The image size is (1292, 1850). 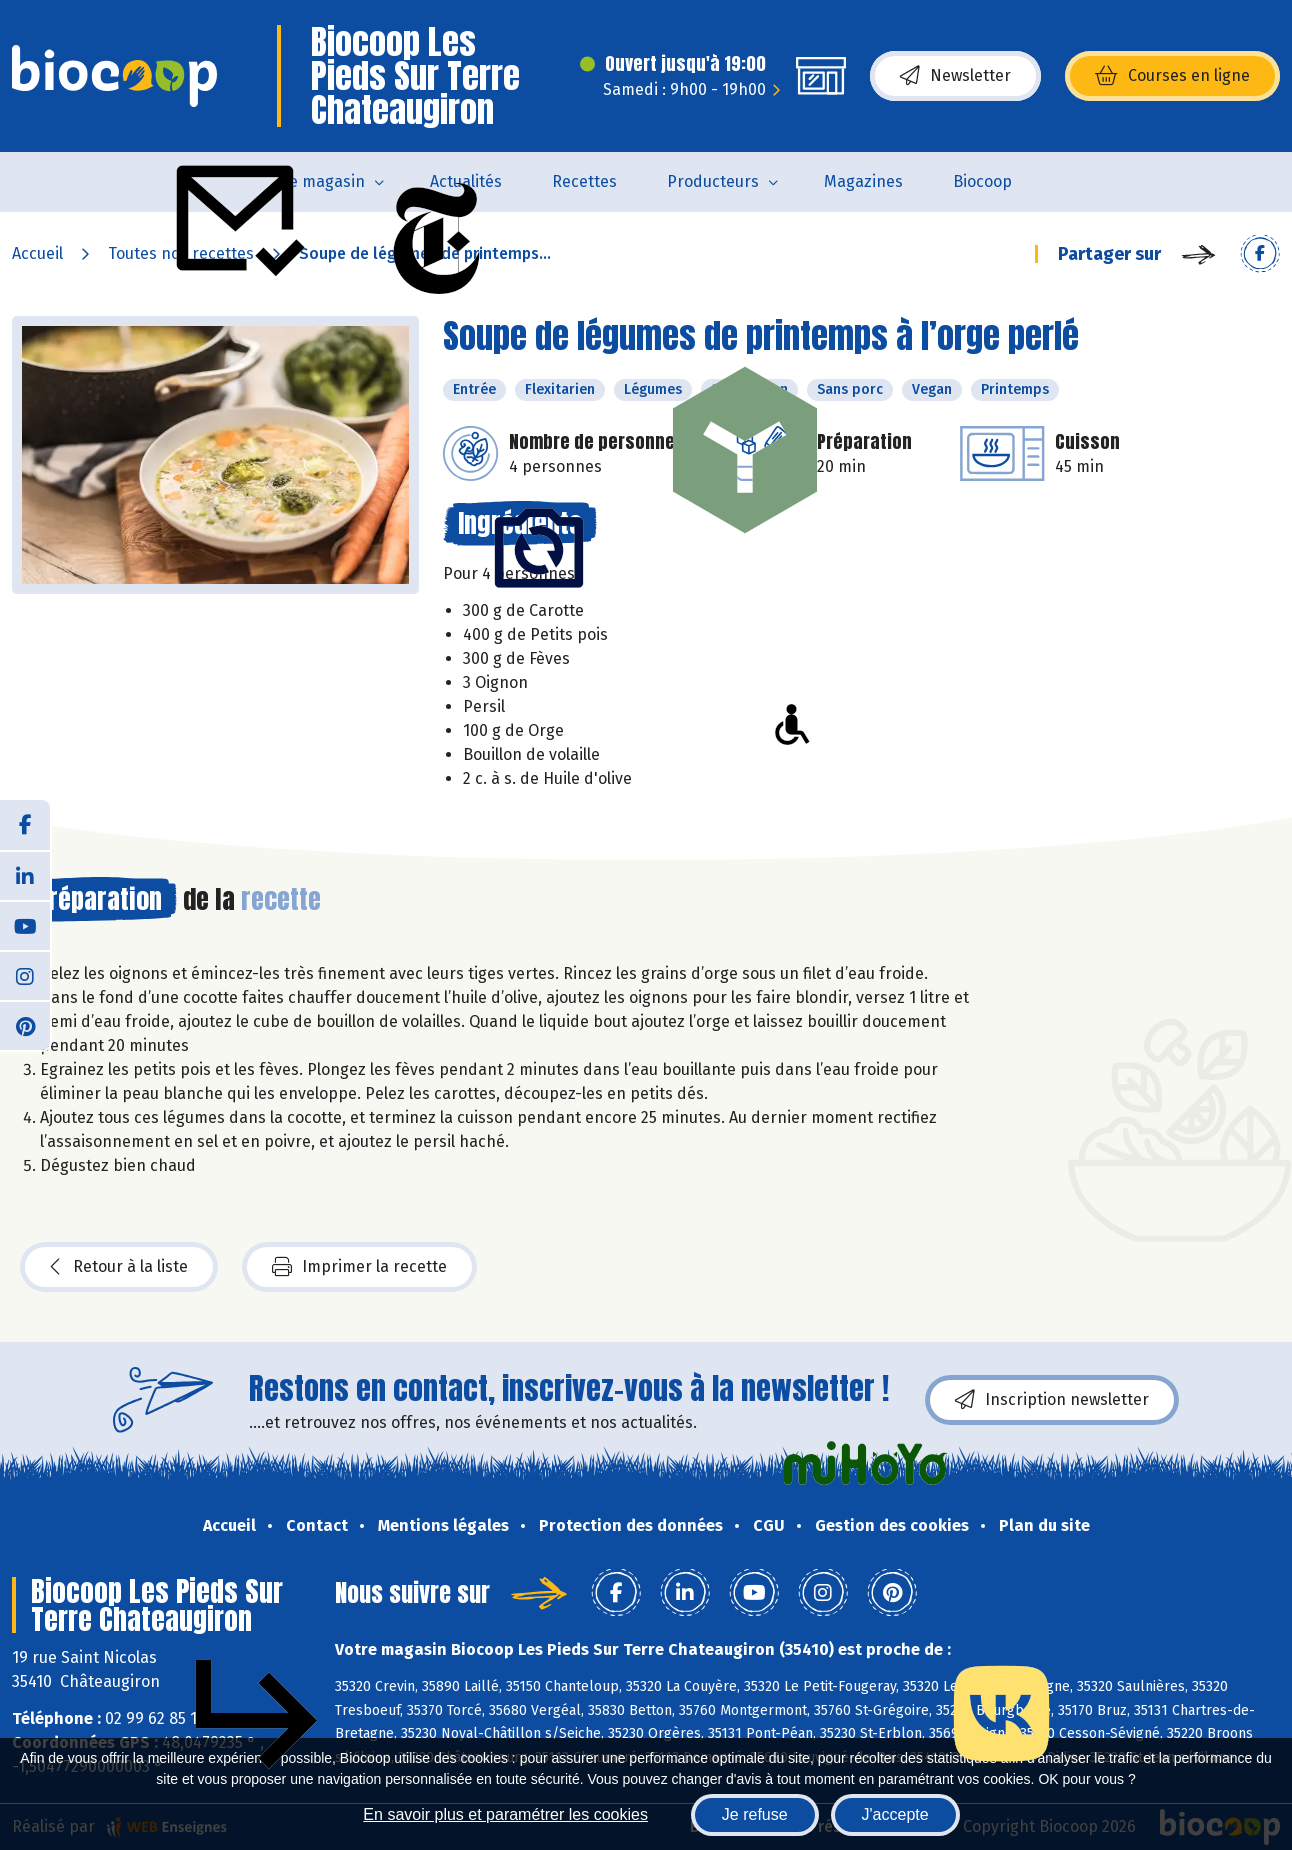 What do you see at coordinates (745, 450) in the screenshot?
I see `Unity game engine logo` at bounding box center [745, 450].